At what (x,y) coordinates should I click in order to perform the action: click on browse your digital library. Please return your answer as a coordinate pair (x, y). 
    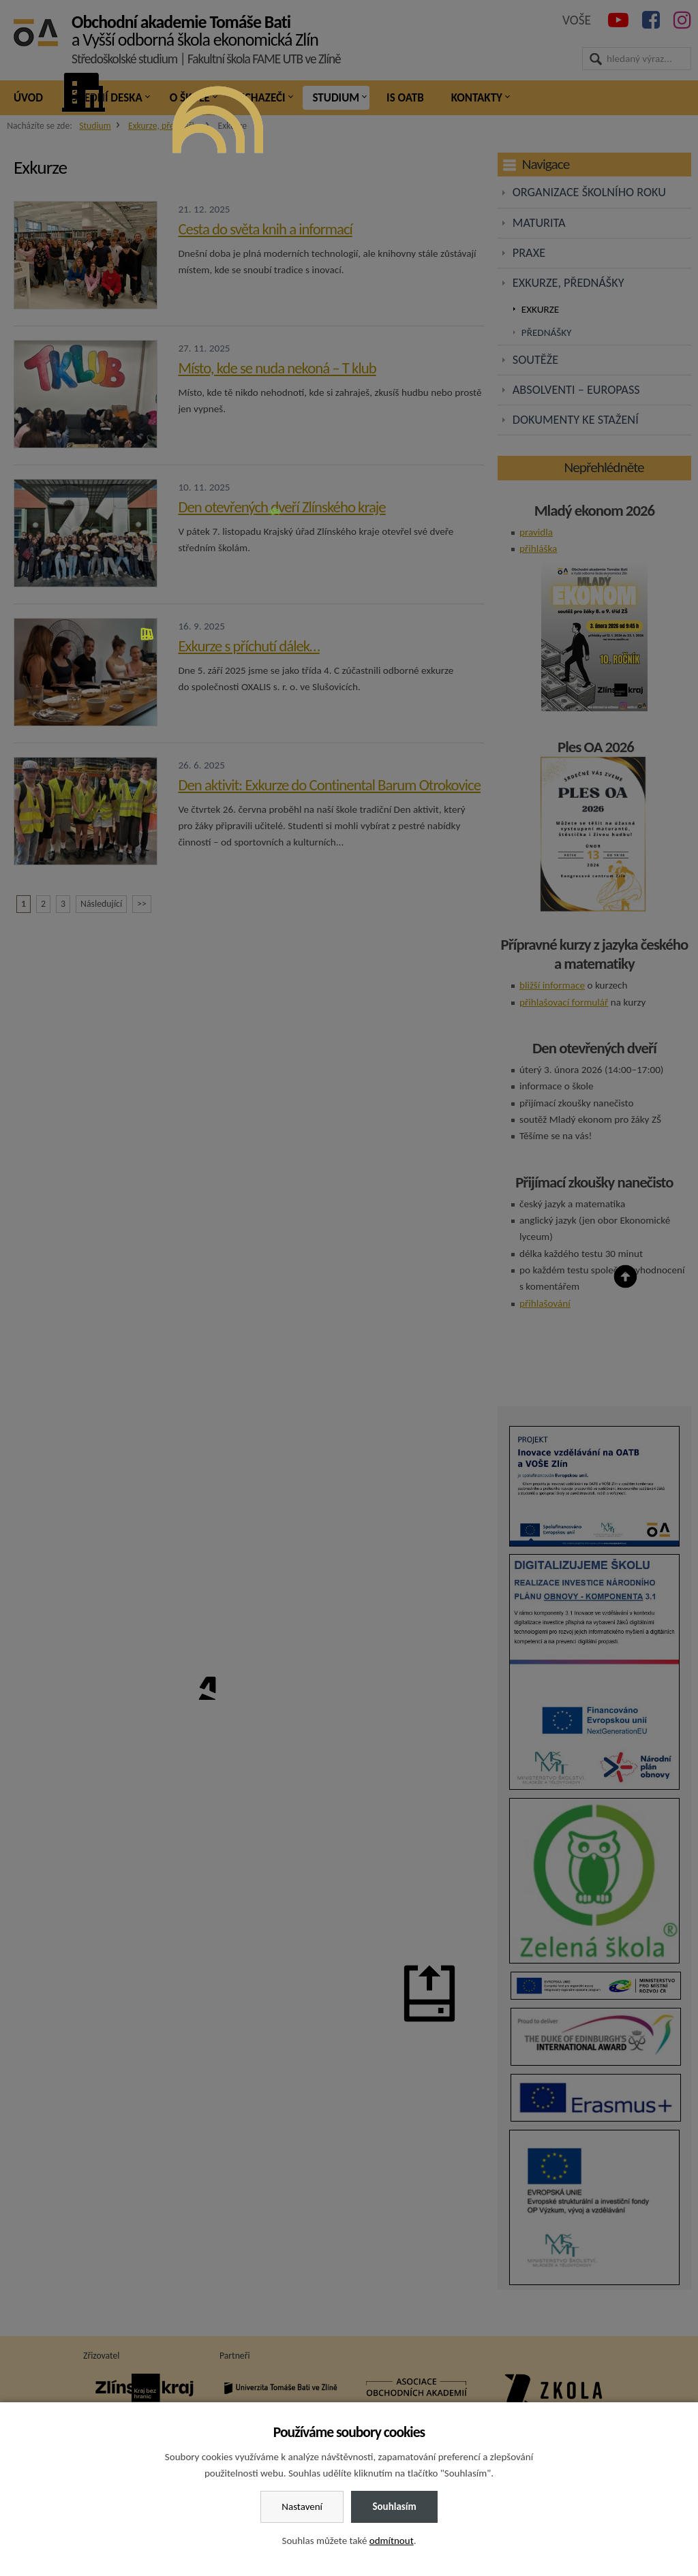
    Looking at the image, I should click on (147, 634).